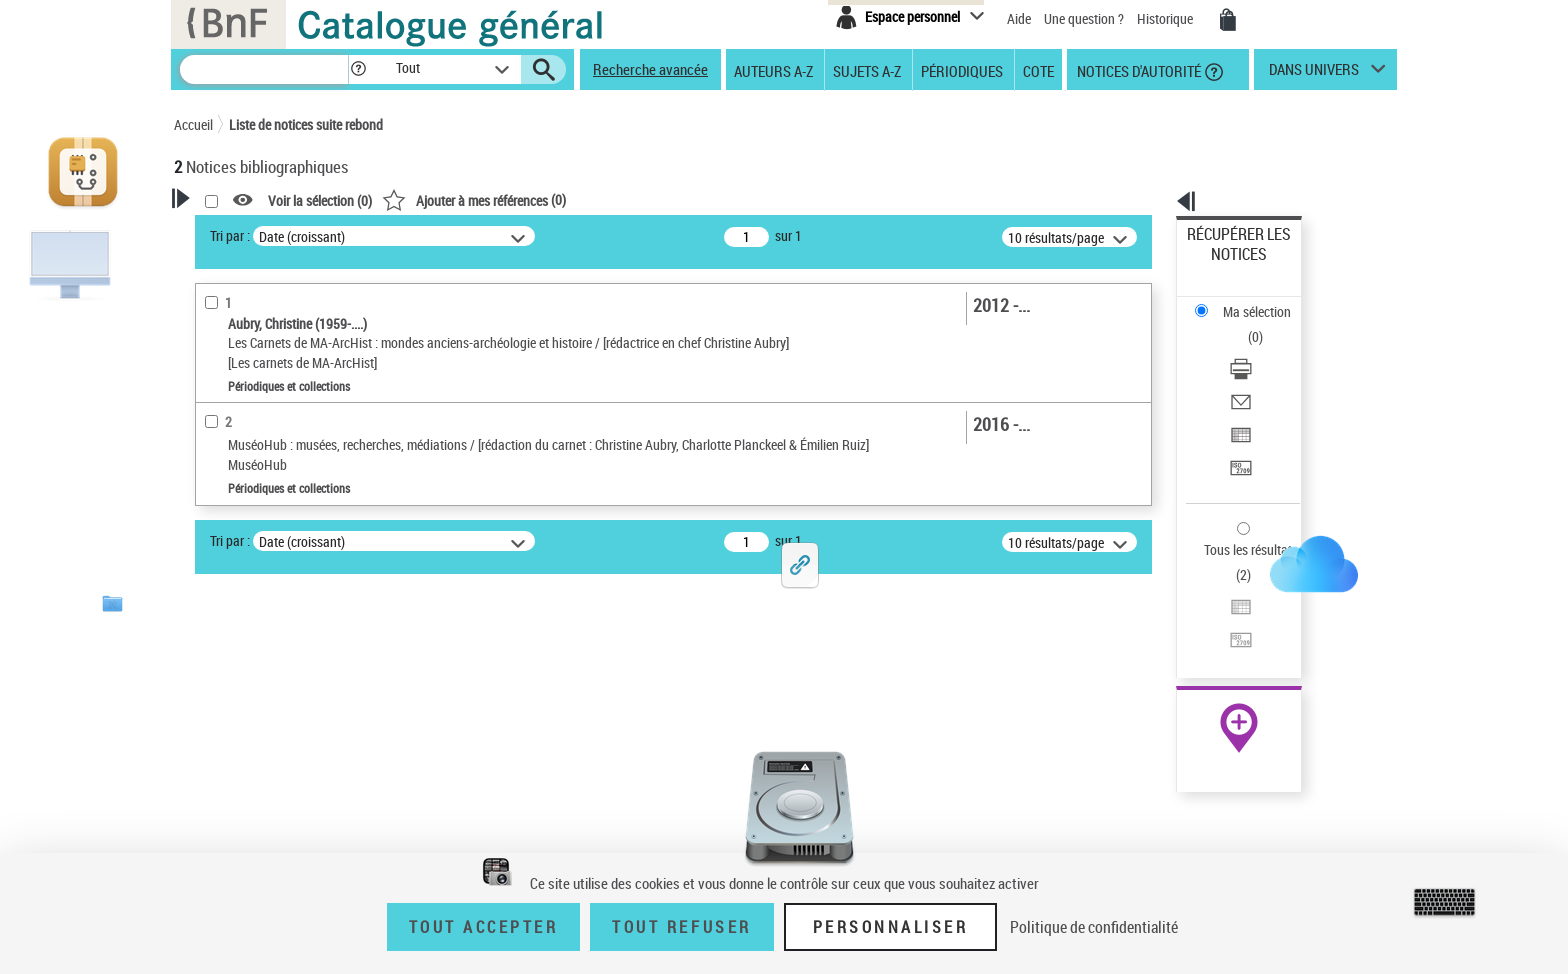 This screenshot has width=1568, height=974. I want to click on a system driver or hardware component file, so click(83, 173).